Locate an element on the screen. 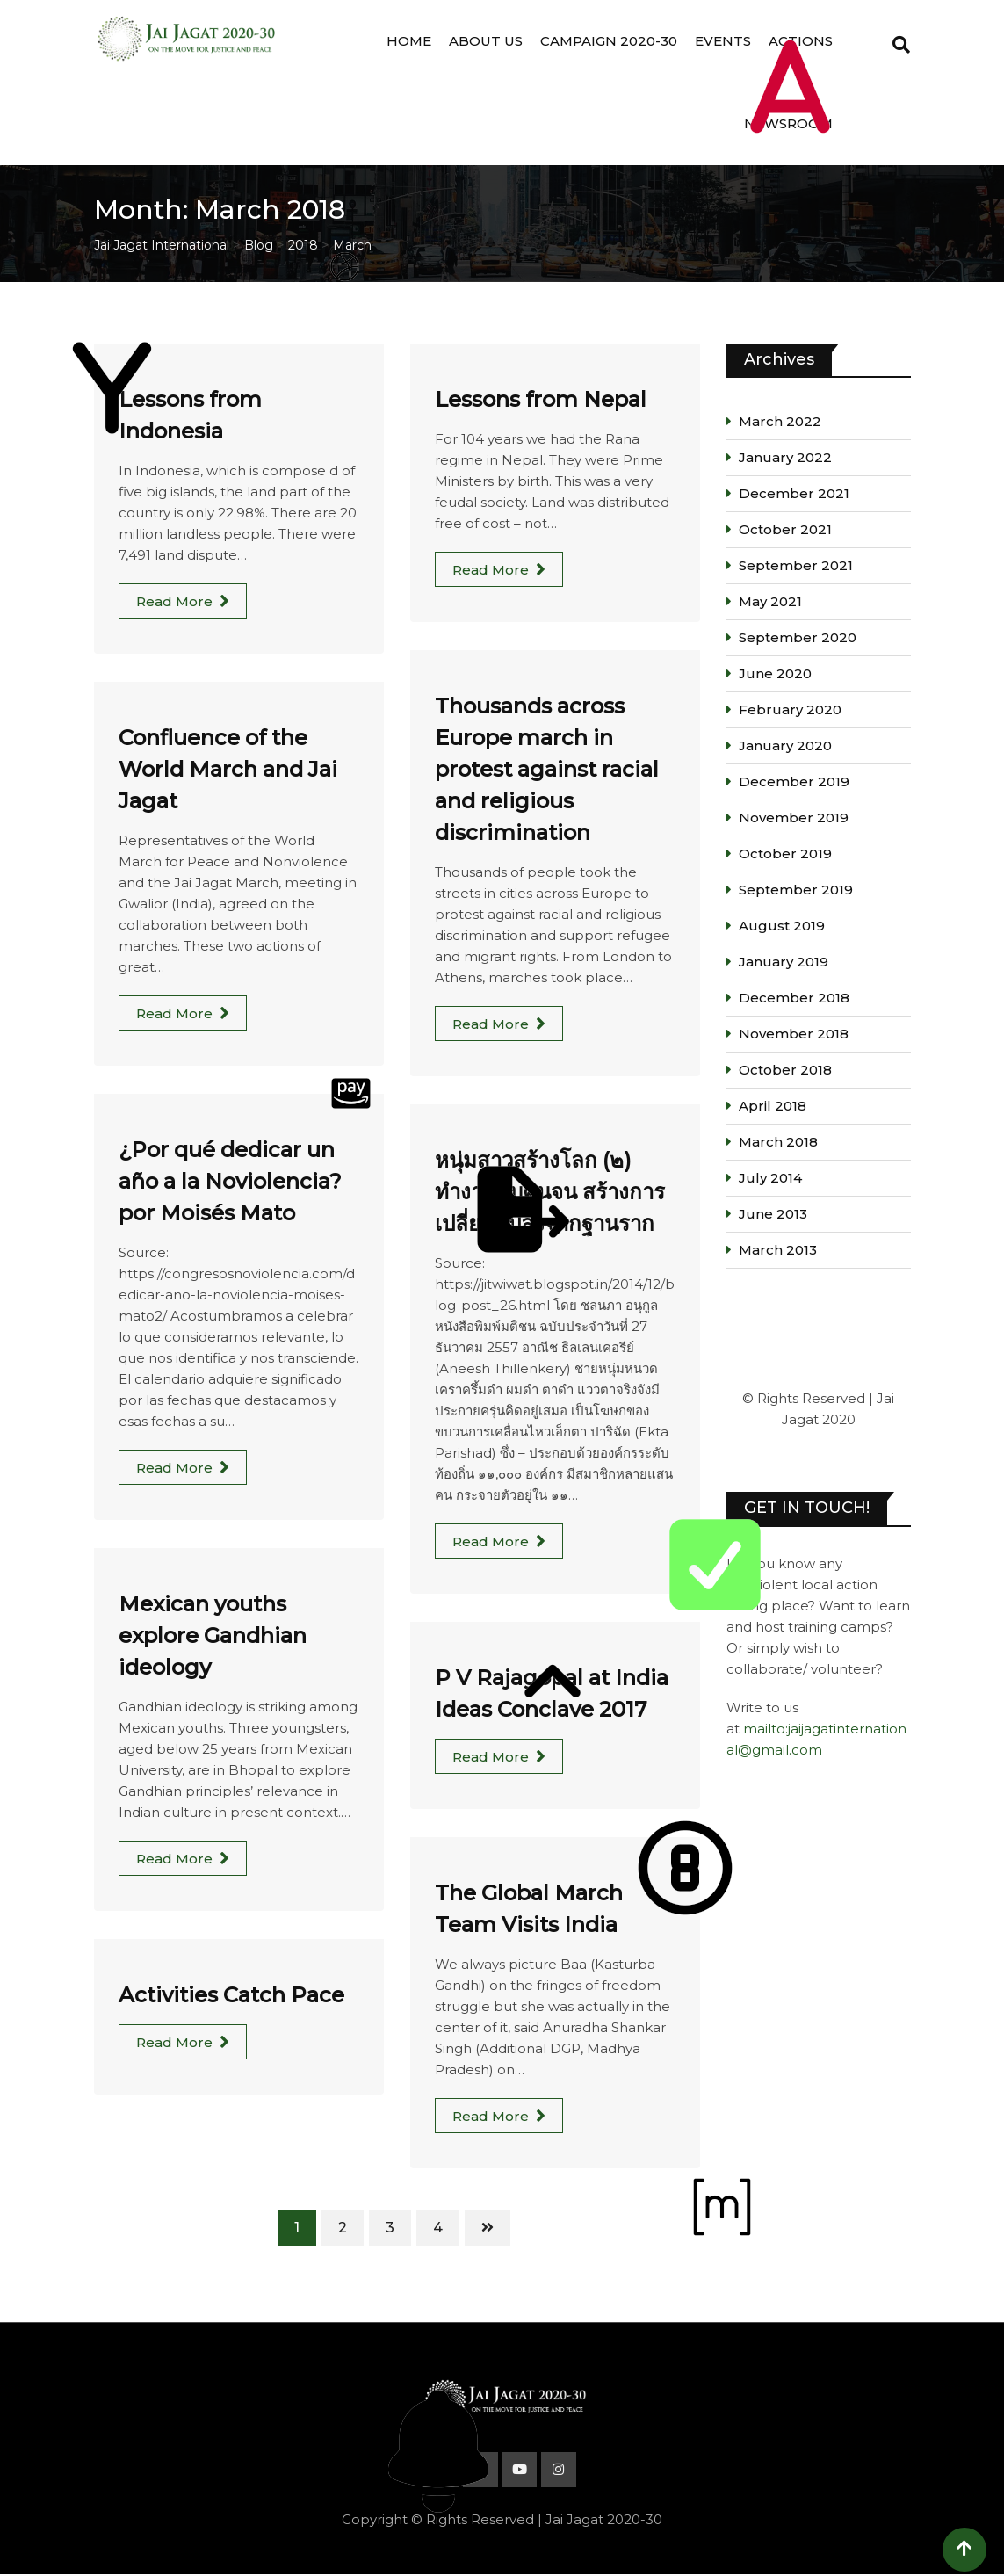  view dribbble profile or portfolio is located at coordinates (344, 266).